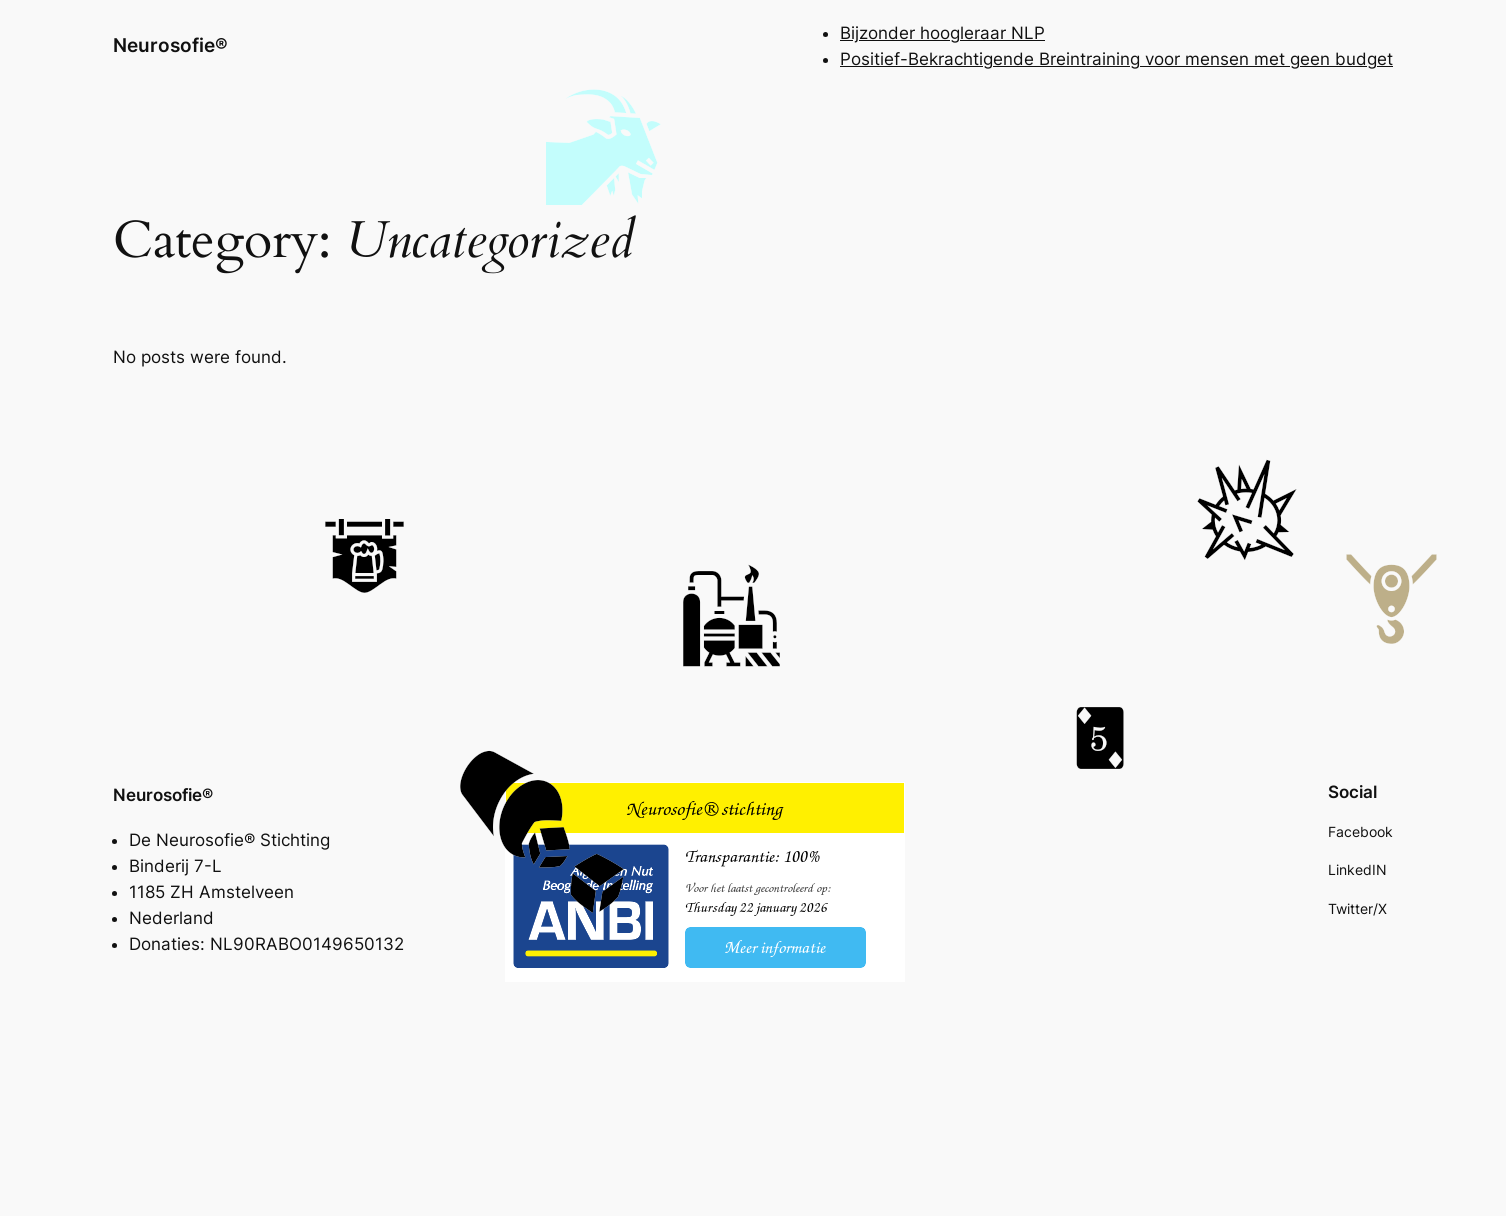 This screenshot has height=1216, width=1506. Describe the element at coordinates (364, 555) in the screenshot. I see `locate nearby taverns or pubs` at that location.